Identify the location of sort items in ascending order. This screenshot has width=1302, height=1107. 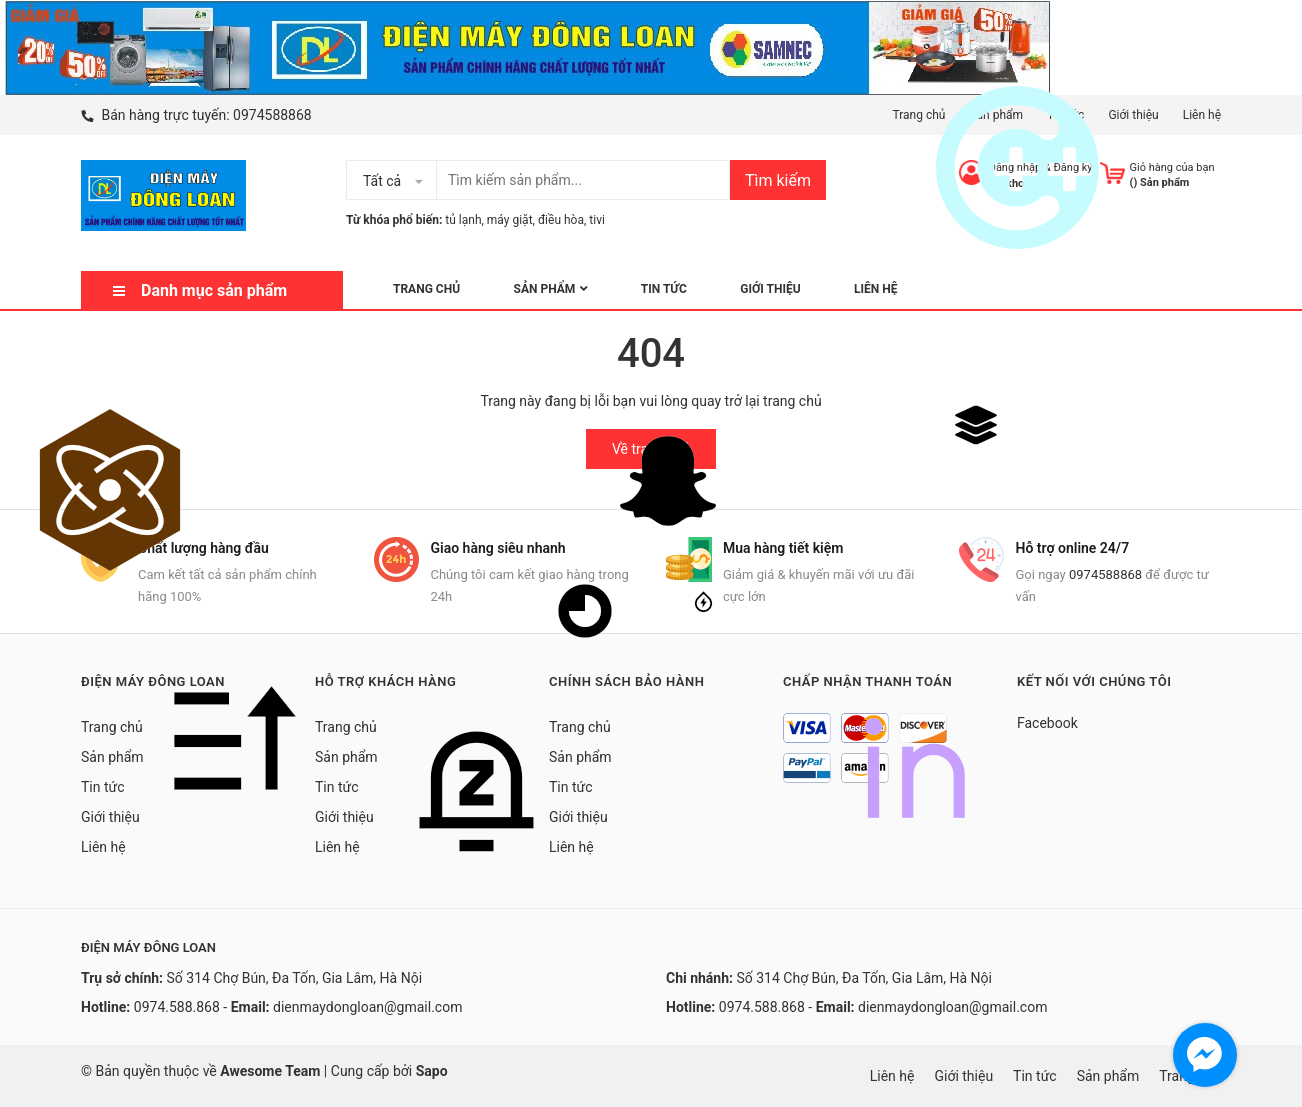
(229, 741).